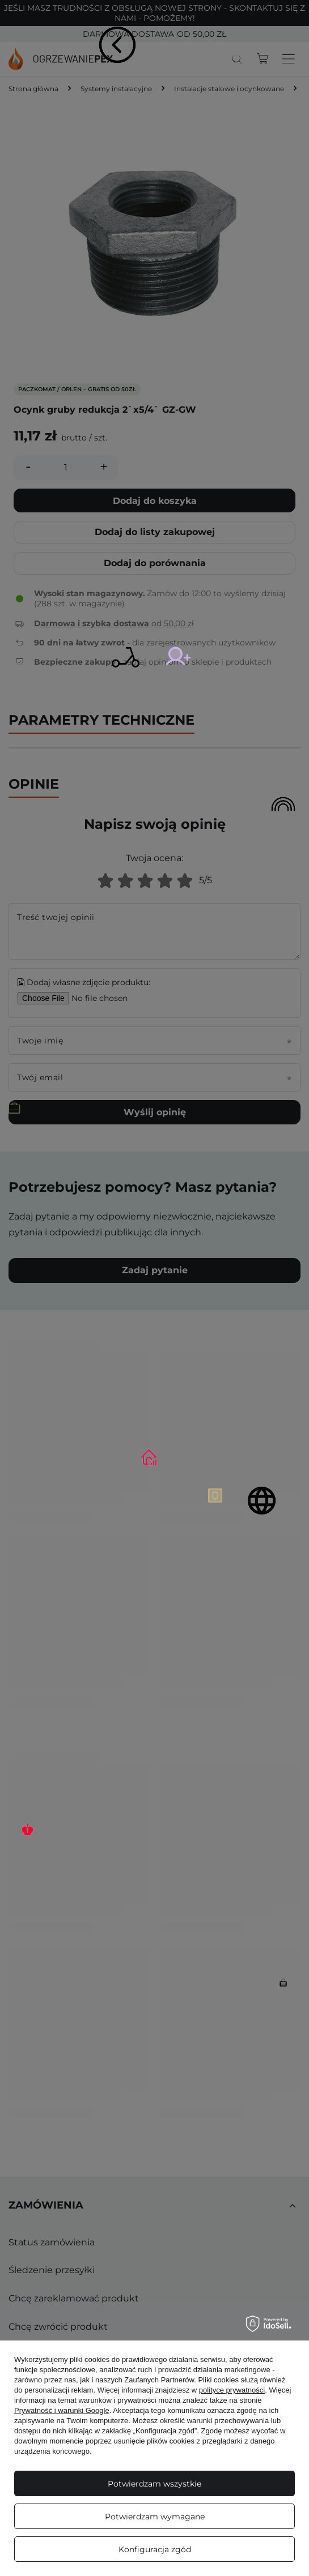 The image size is (309, 2576). Describe the element at coordinates (14, 1109) in the screenshot. I see `access travel or trip details` at that location.